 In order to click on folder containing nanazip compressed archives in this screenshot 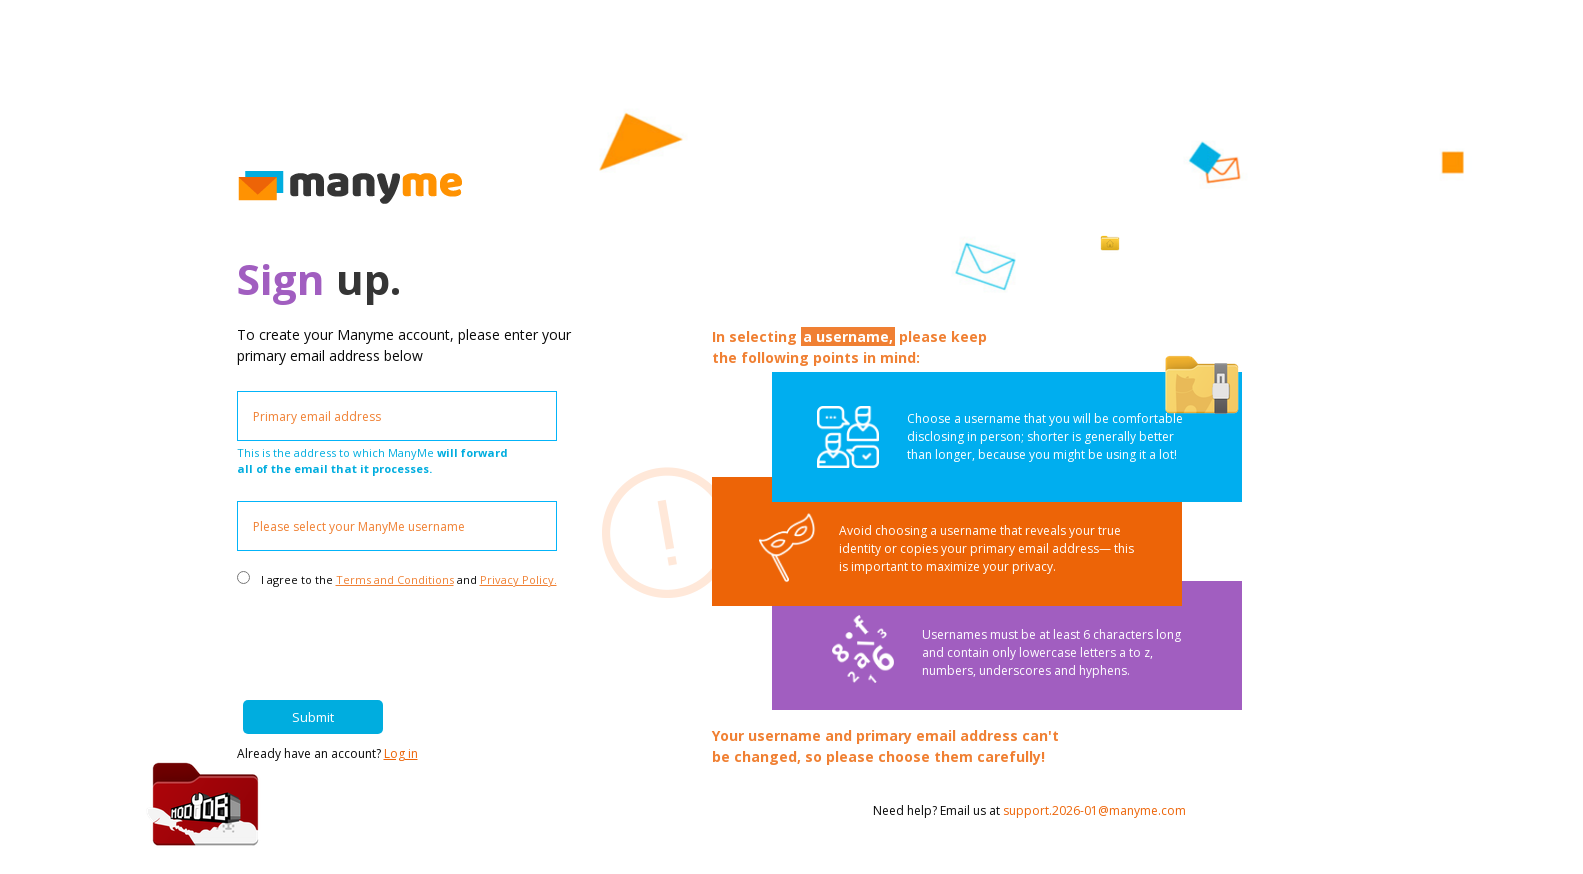, I will do `click(1201, 386)`.